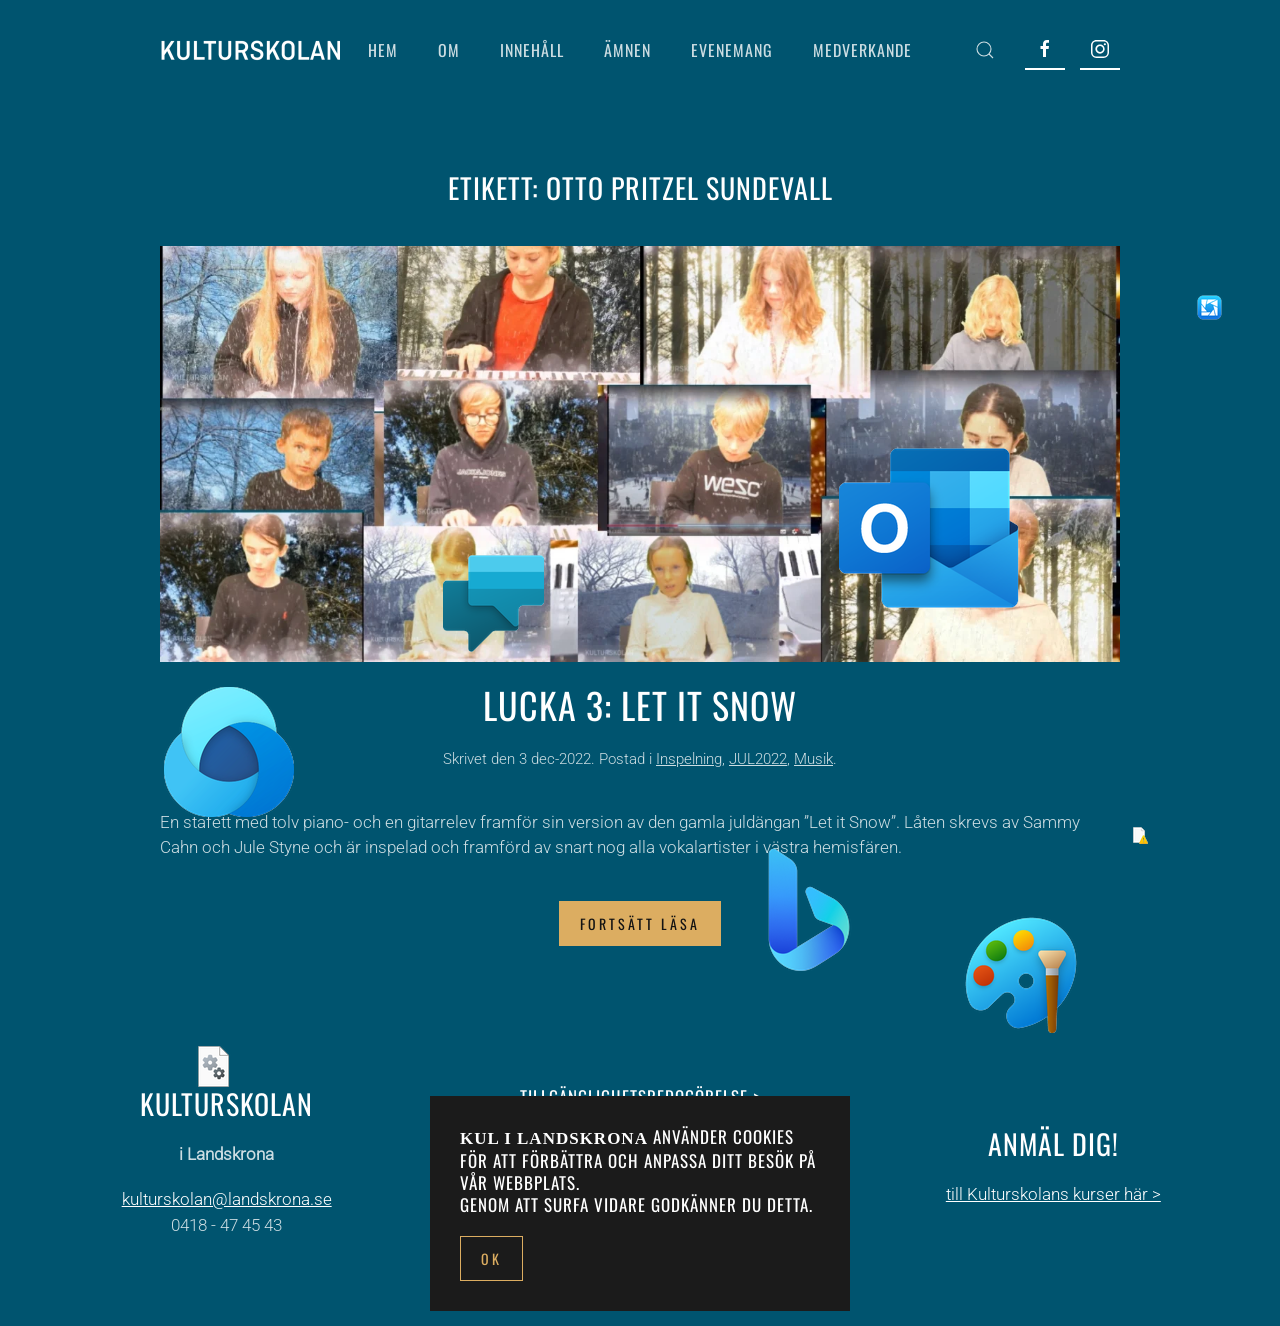  What do you see at coordinates (213, 1066) in the screenshot?
I see `open configuration file settings` at bounding box center [213, 1066].